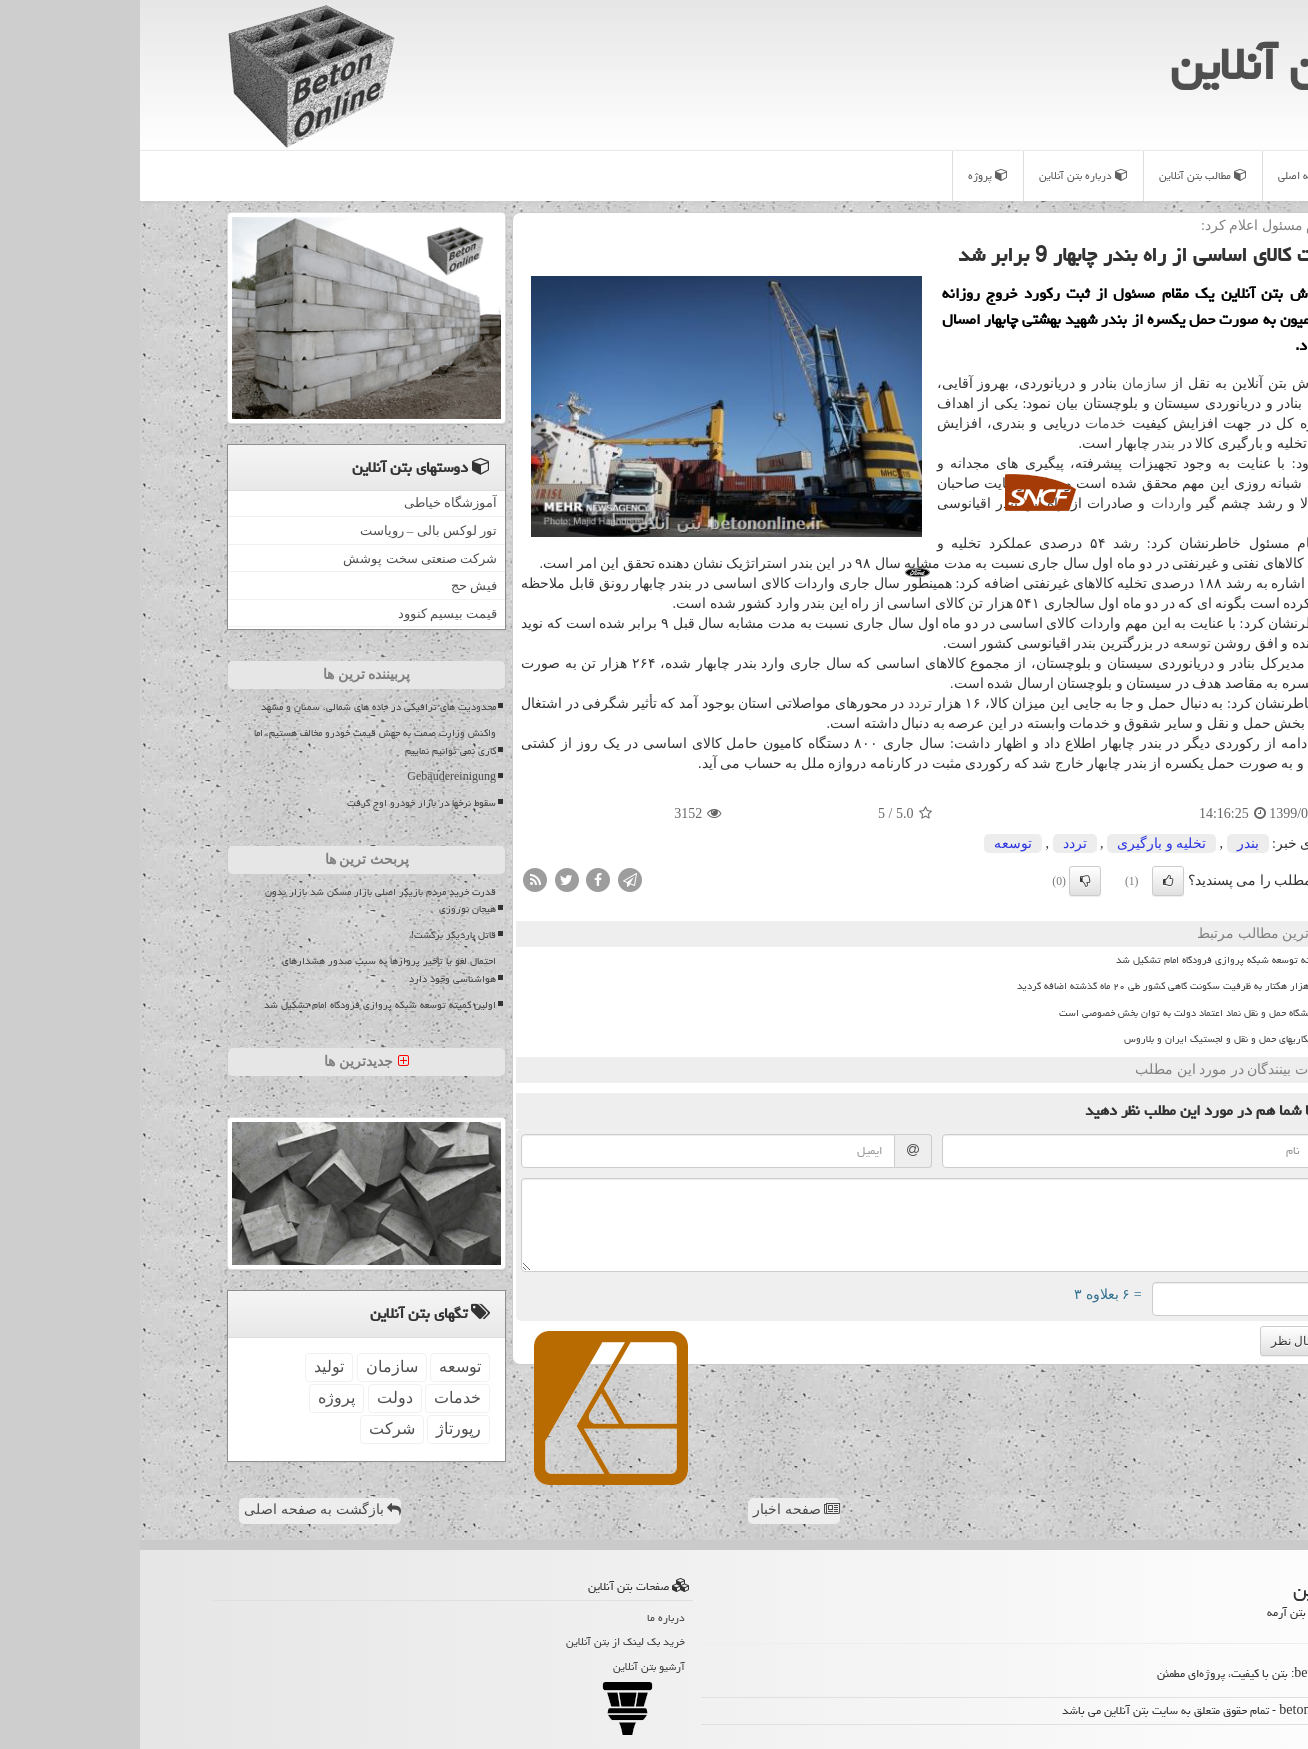 This screenshot has width=1308, height=1749. Describe the element at coordinates (611, 1408) in the screenshot. I see `open Affinity Designer application` at that location.